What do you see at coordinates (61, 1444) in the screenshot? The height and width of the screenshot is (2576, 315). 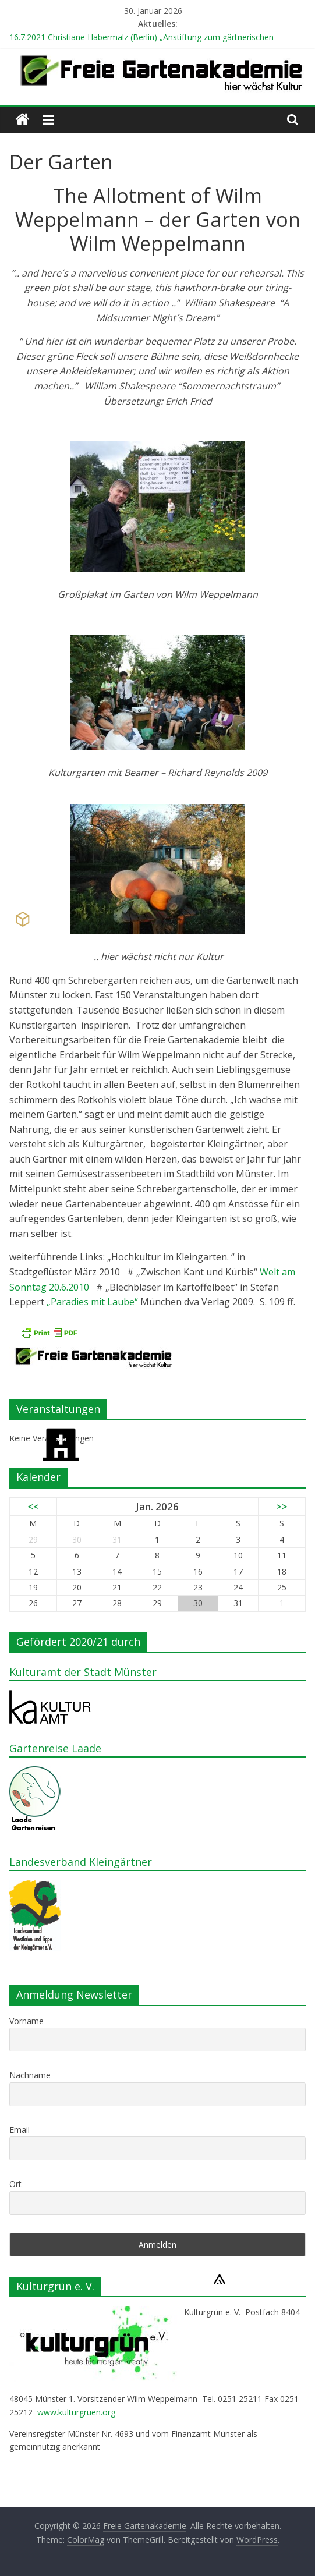 I see `find nearby hospitals` at bounding box center [61, 1444].